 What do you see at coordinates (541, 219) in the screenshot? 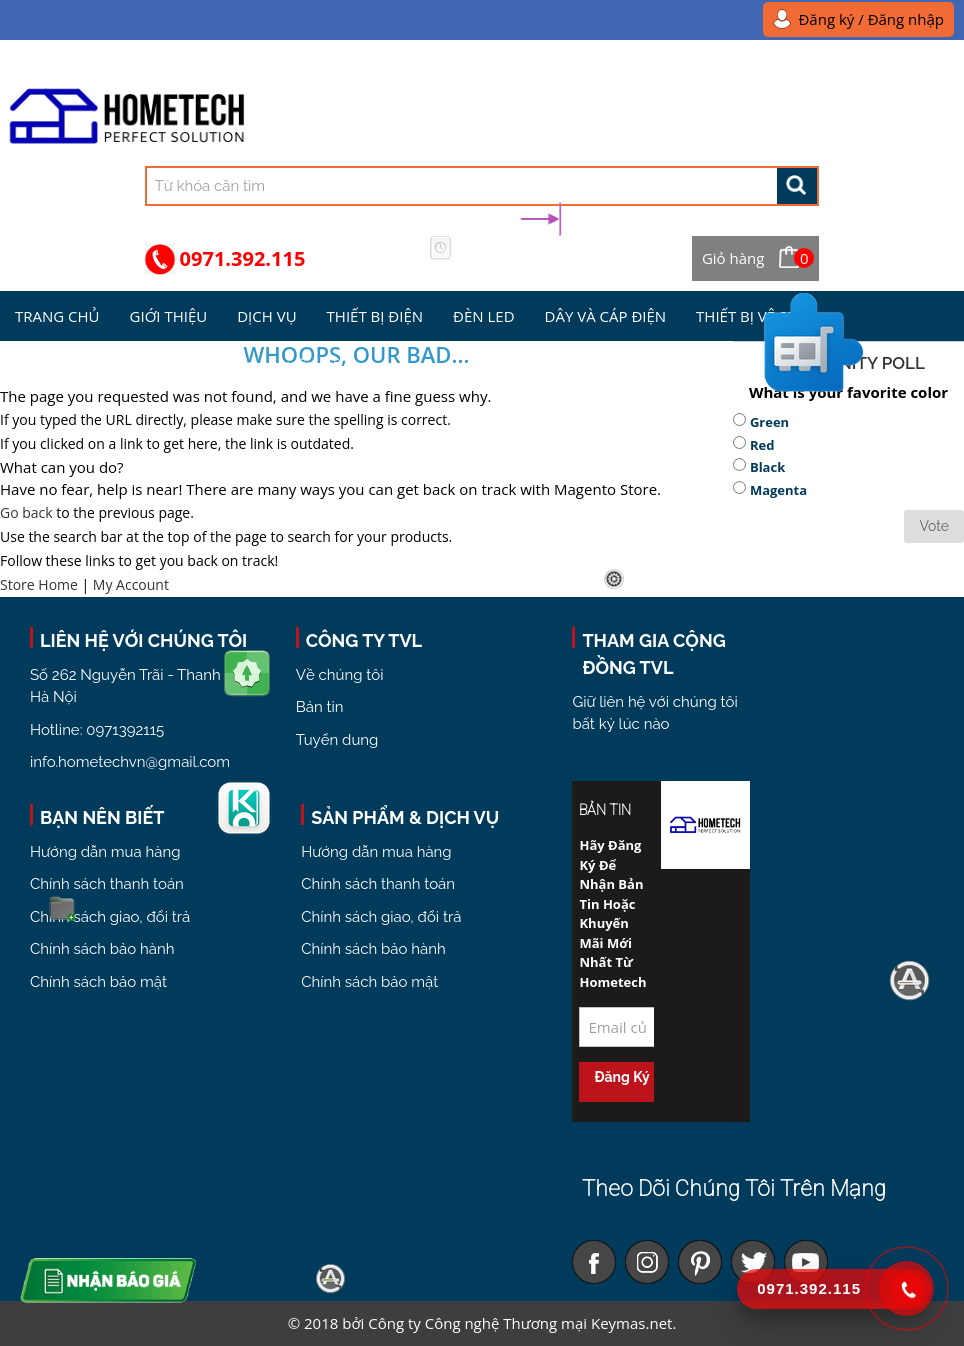
I see `jump to the last item in a list` at bounding box center [541, 219].